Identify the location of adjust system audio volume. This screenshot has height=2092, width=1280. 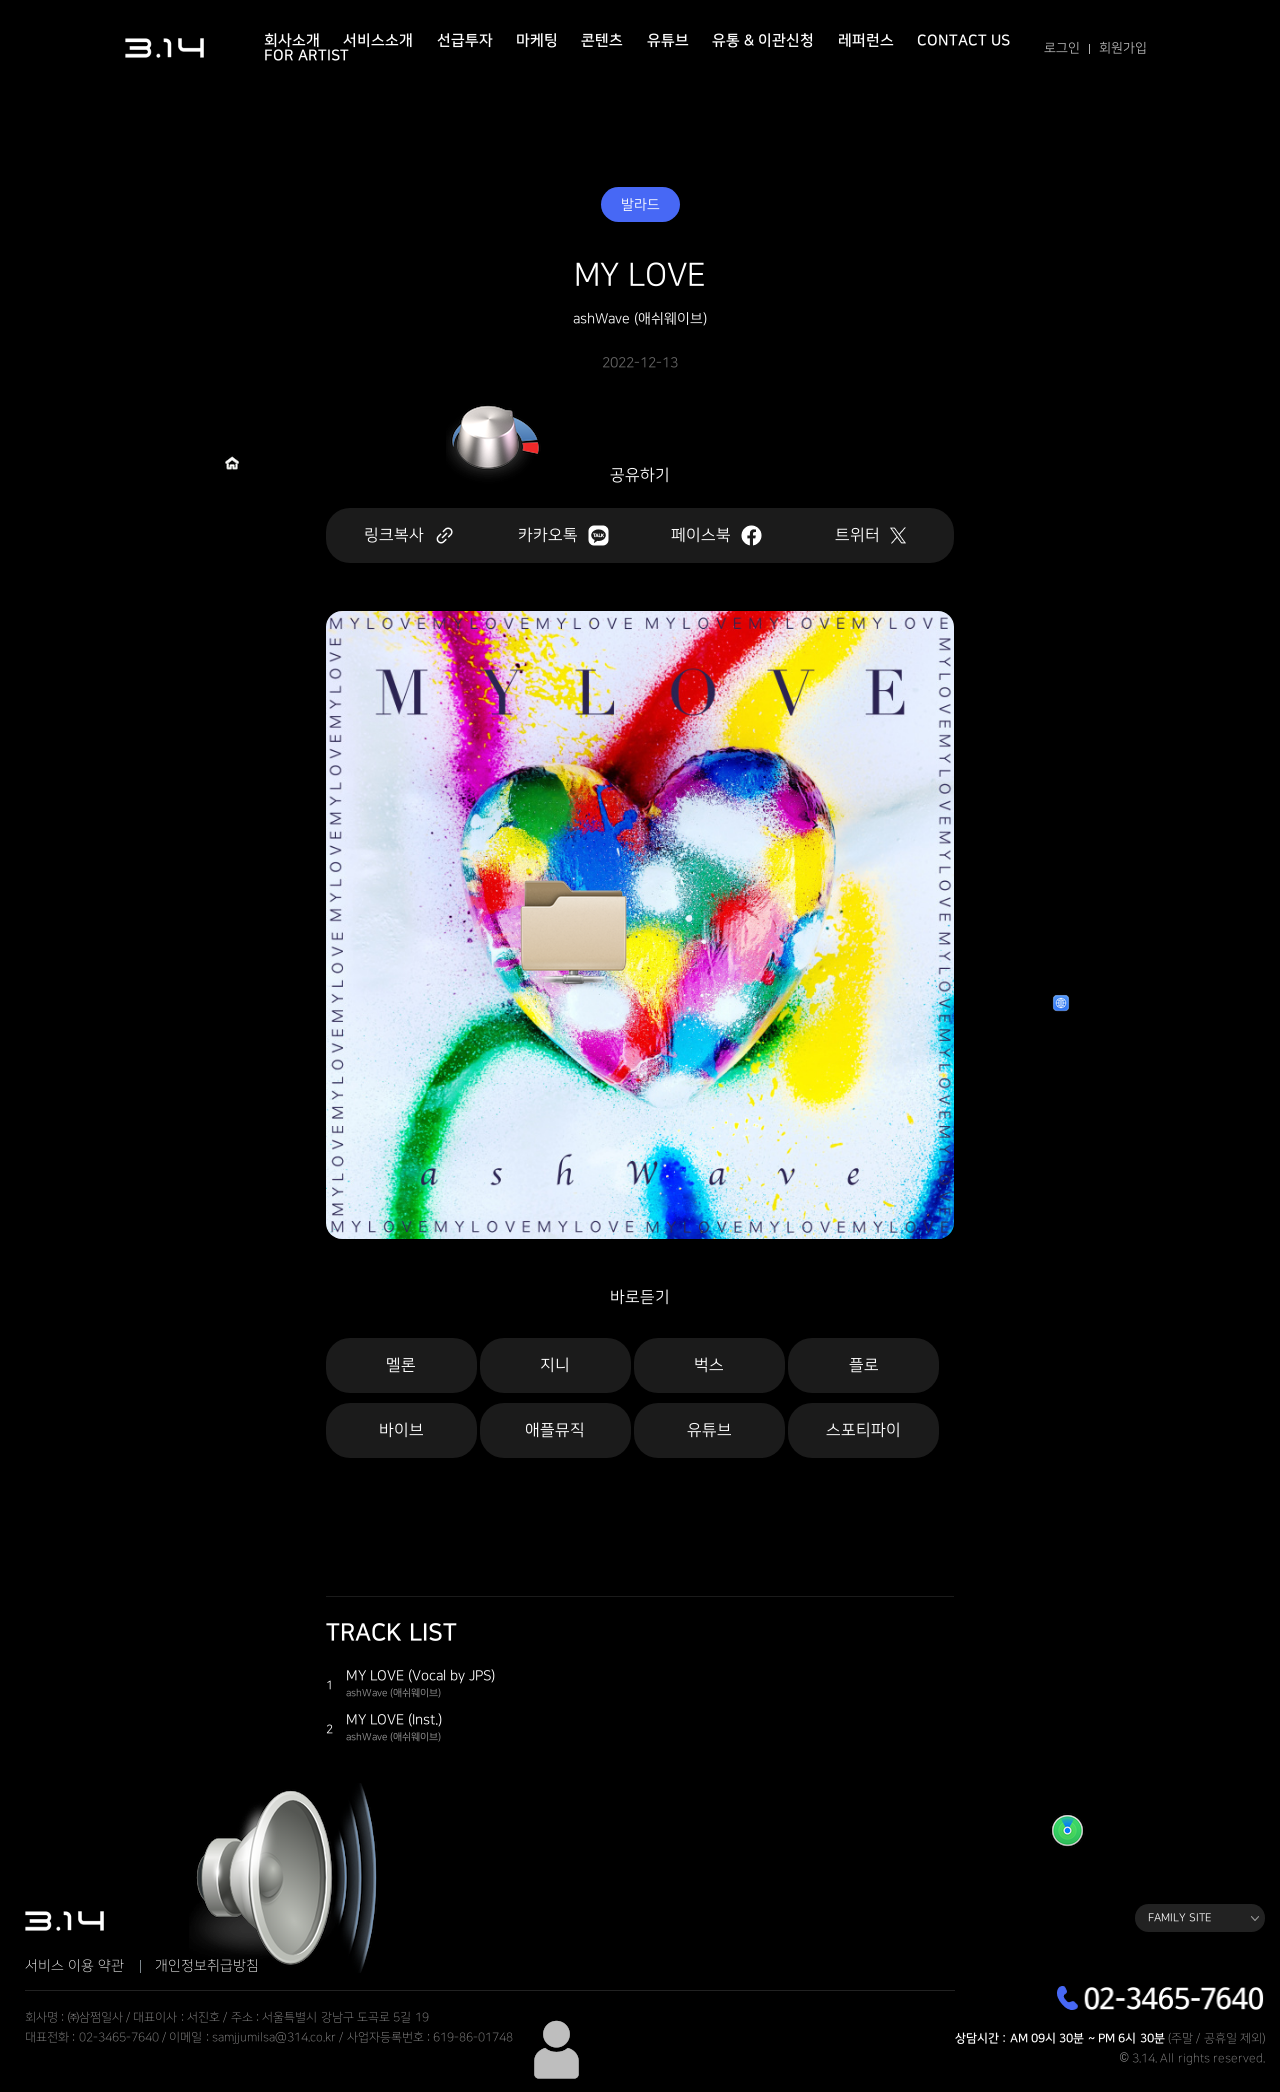
(494, 438).